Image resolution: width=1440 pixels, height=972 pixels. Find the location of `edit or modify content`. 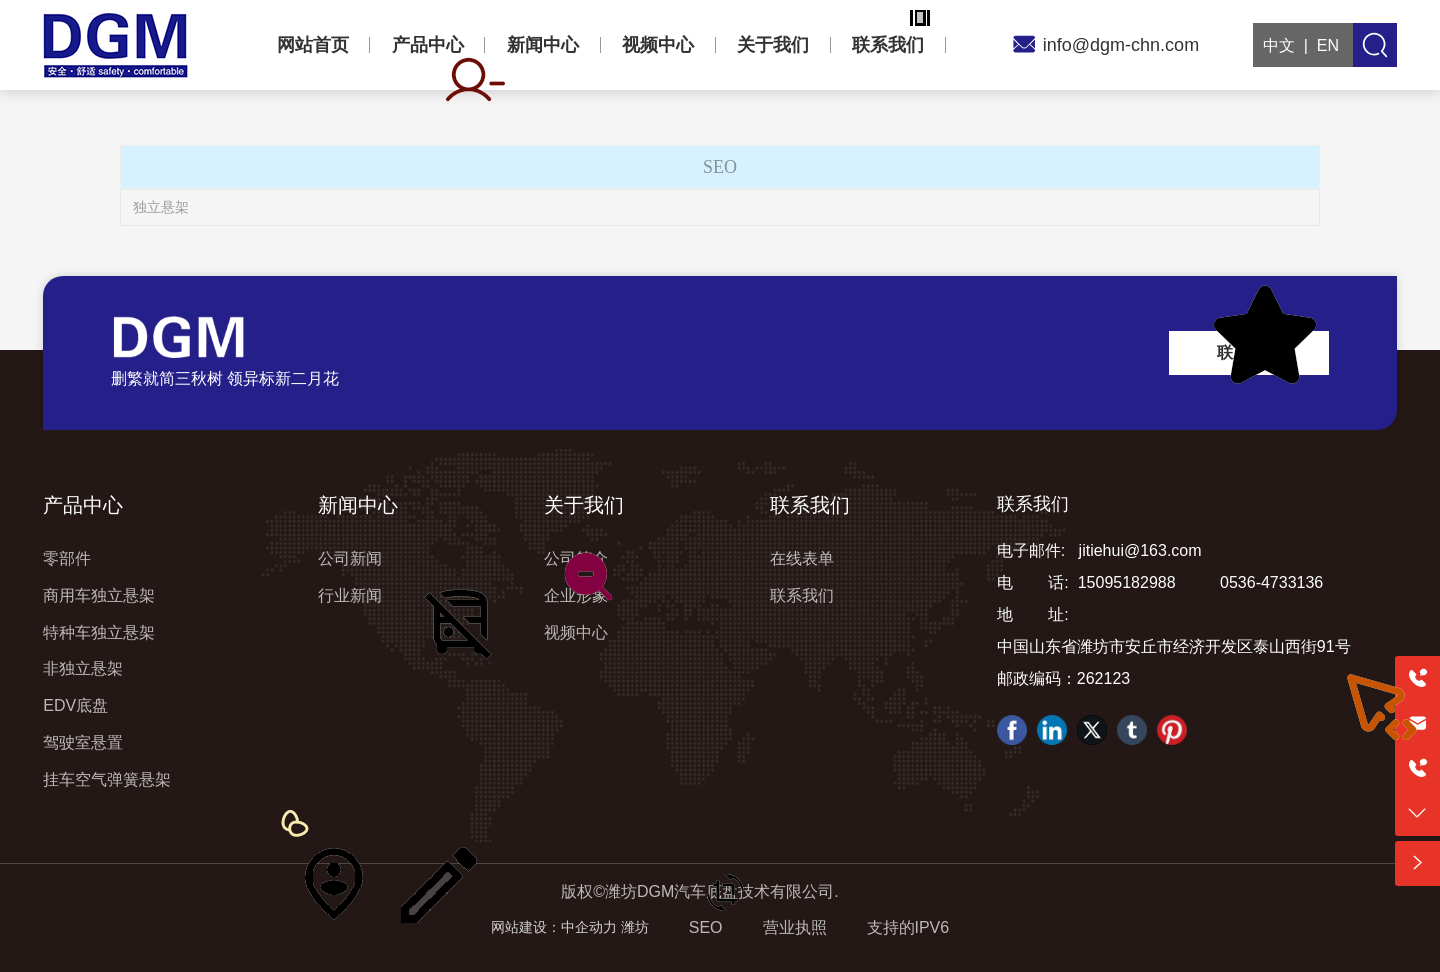

edit or modify content is located at coordinates (439, 885).